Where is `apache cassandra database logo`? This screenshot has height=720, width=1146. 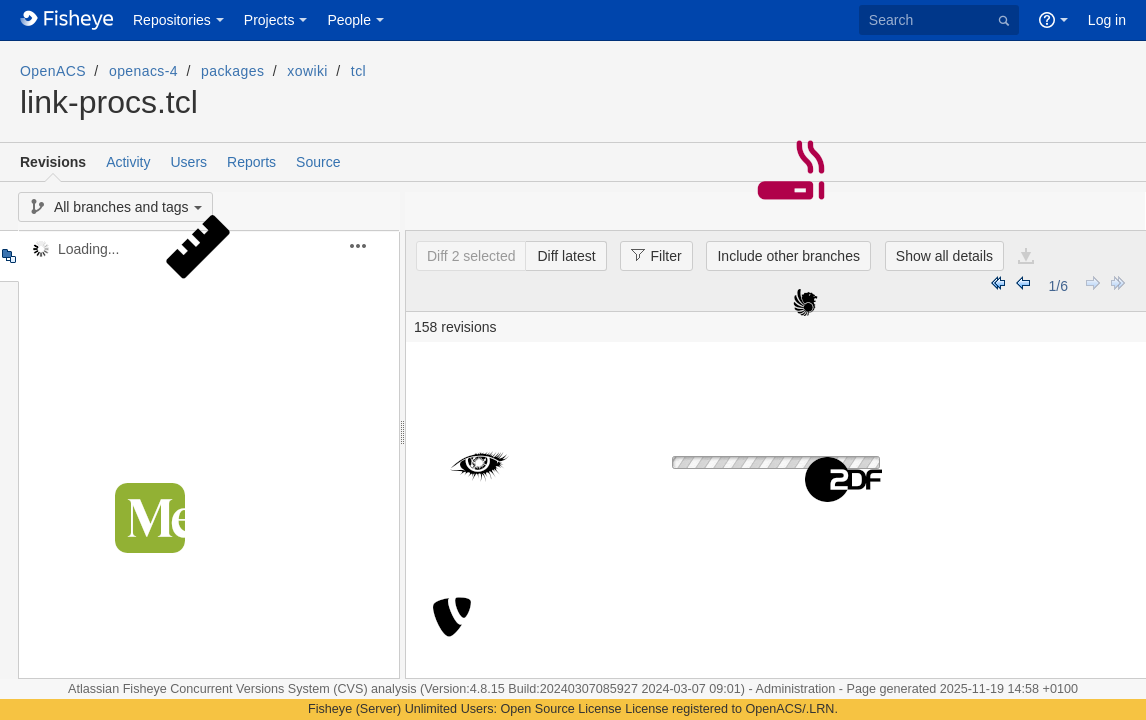
apache cassandra database logo is located at coordinates (479, 466).